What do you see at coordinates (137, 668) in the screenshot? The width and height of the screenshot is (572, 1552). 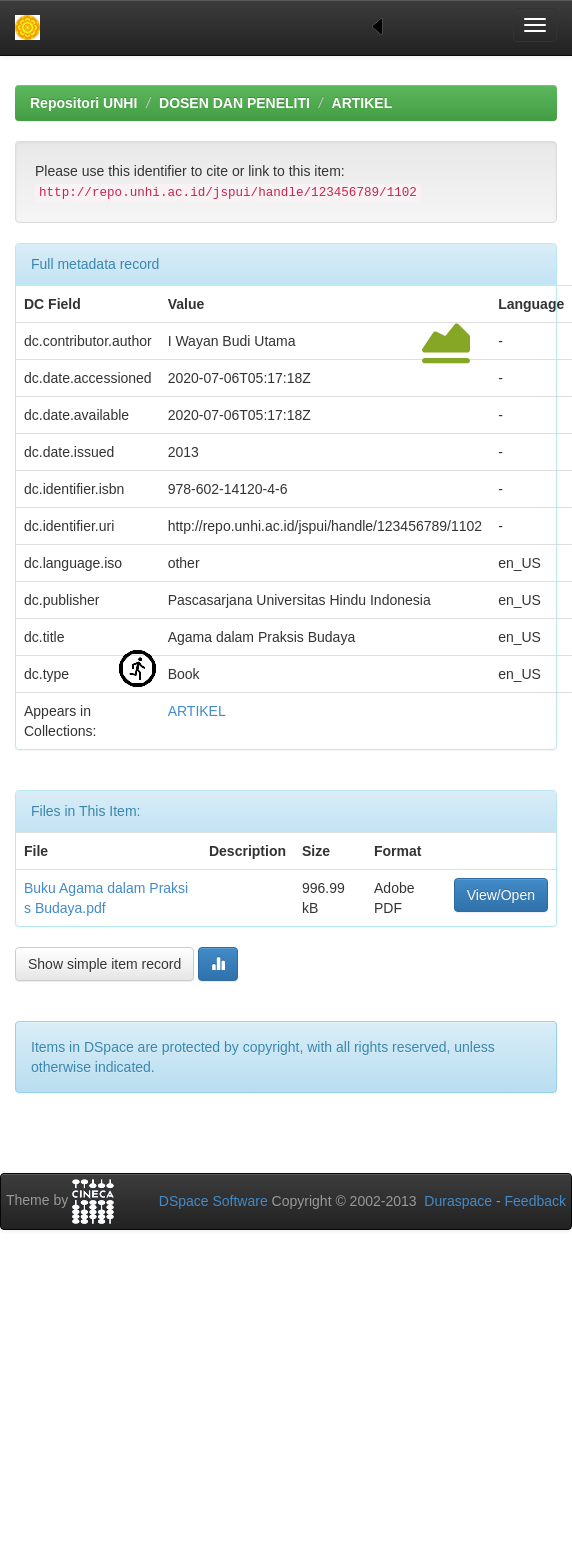 I see `start a run or jogging activity` at bounding box center [137, 668].